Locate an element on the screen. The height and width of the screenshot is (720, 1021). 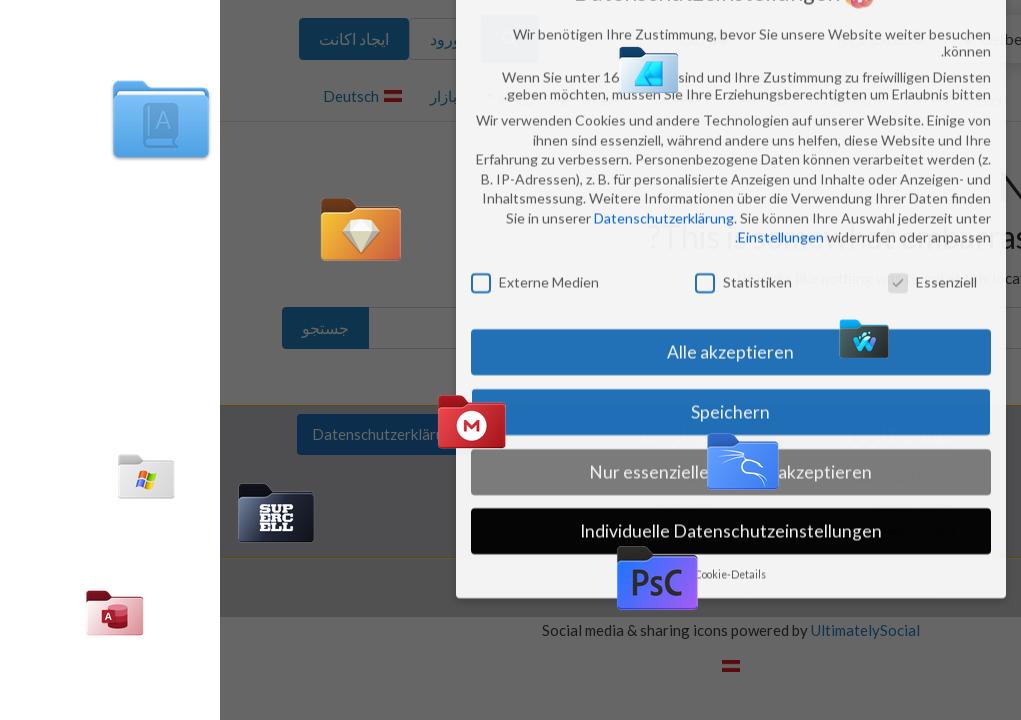
open folder containing adobe photoshop classic files is located at coordinates (657, 580).